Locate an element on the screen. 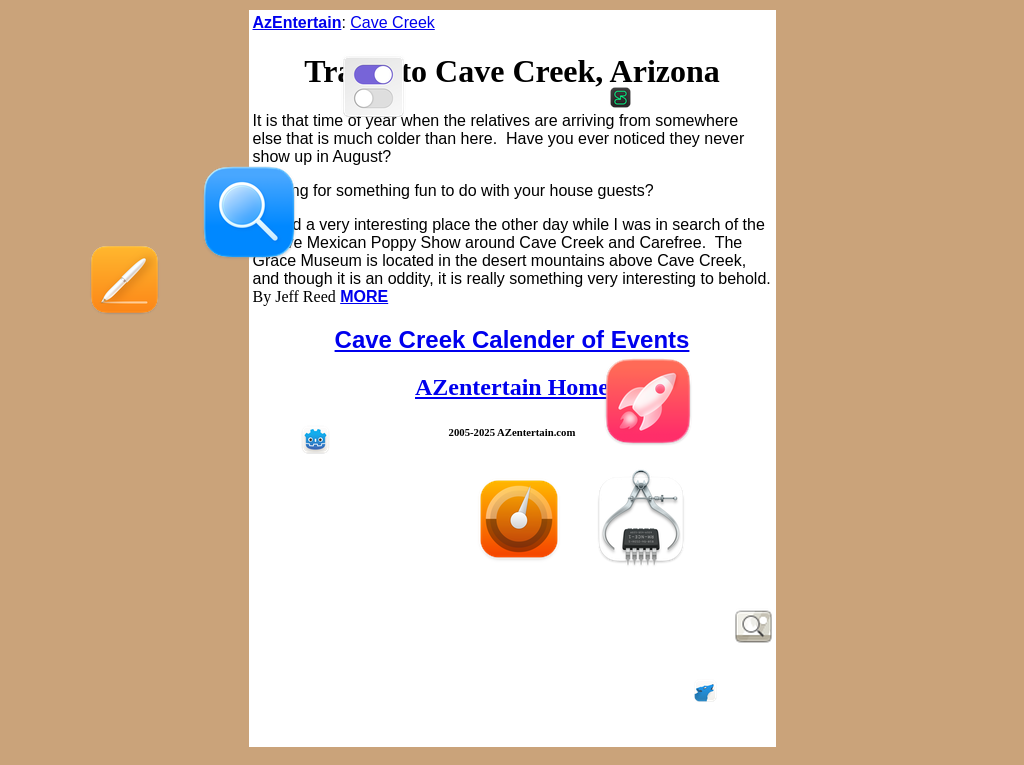 Image resolution: width=1024 pixels, height=765 pixels. open eye of mate image viewer is located at coordinates (753, 626).